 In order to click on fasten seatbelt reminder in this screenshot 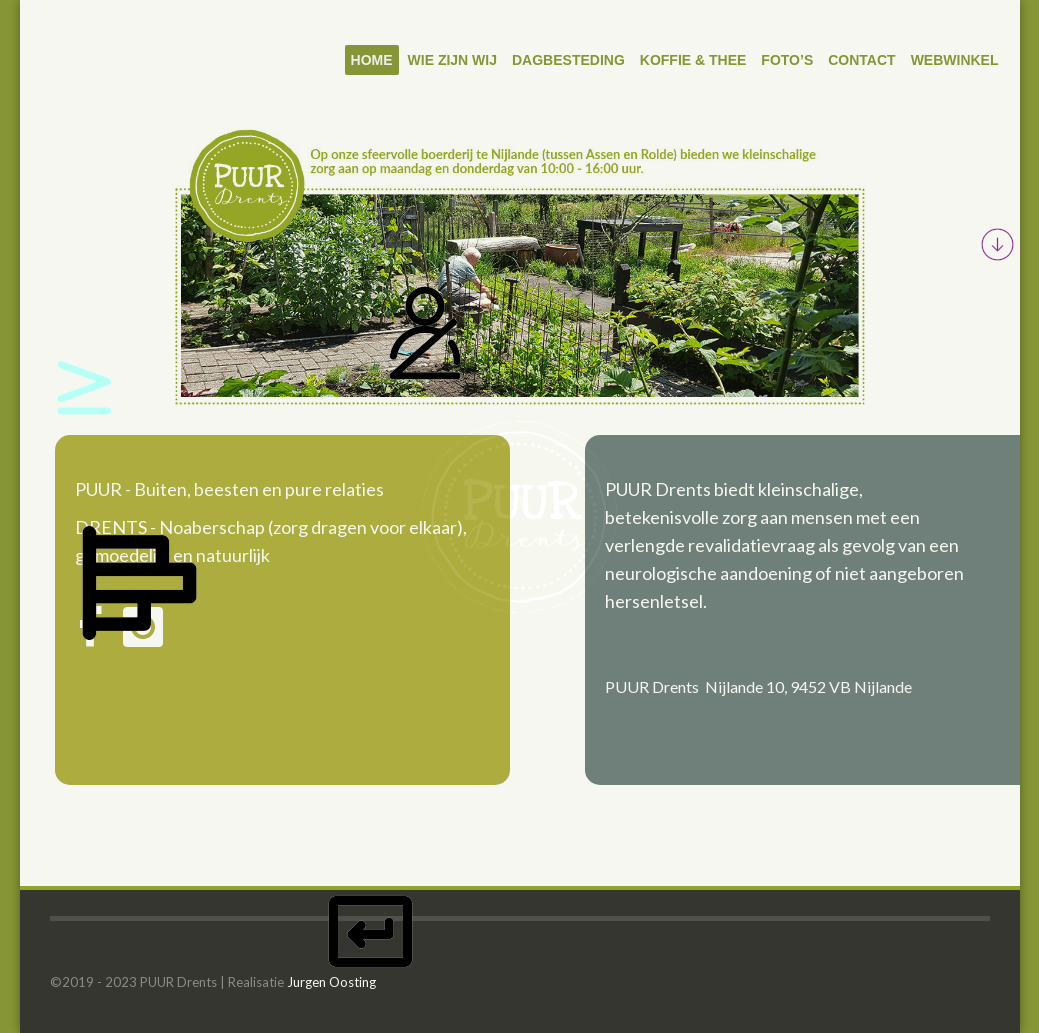, I will do `click(425, 333)`.